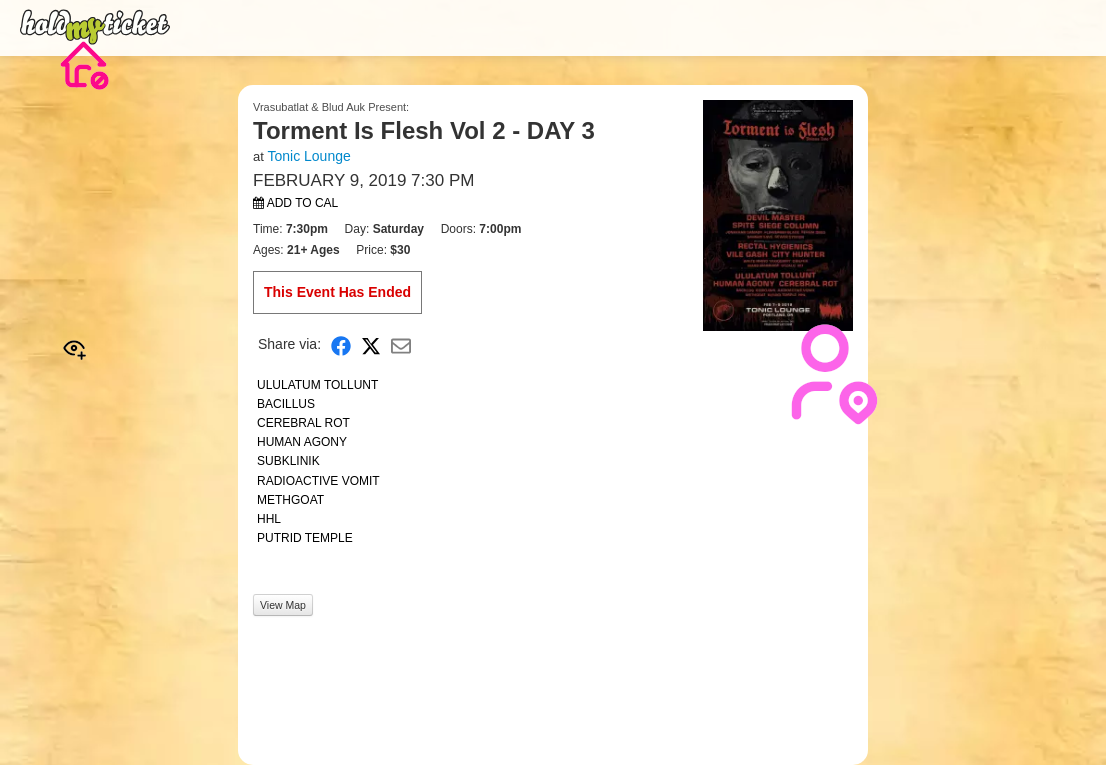 Image resolution: width=1106 pixels, height=765 pixels. What do you see at coordinates (74, 348) in the screenshot?
I see `add to watchlist` at bounding box center [74, 348].